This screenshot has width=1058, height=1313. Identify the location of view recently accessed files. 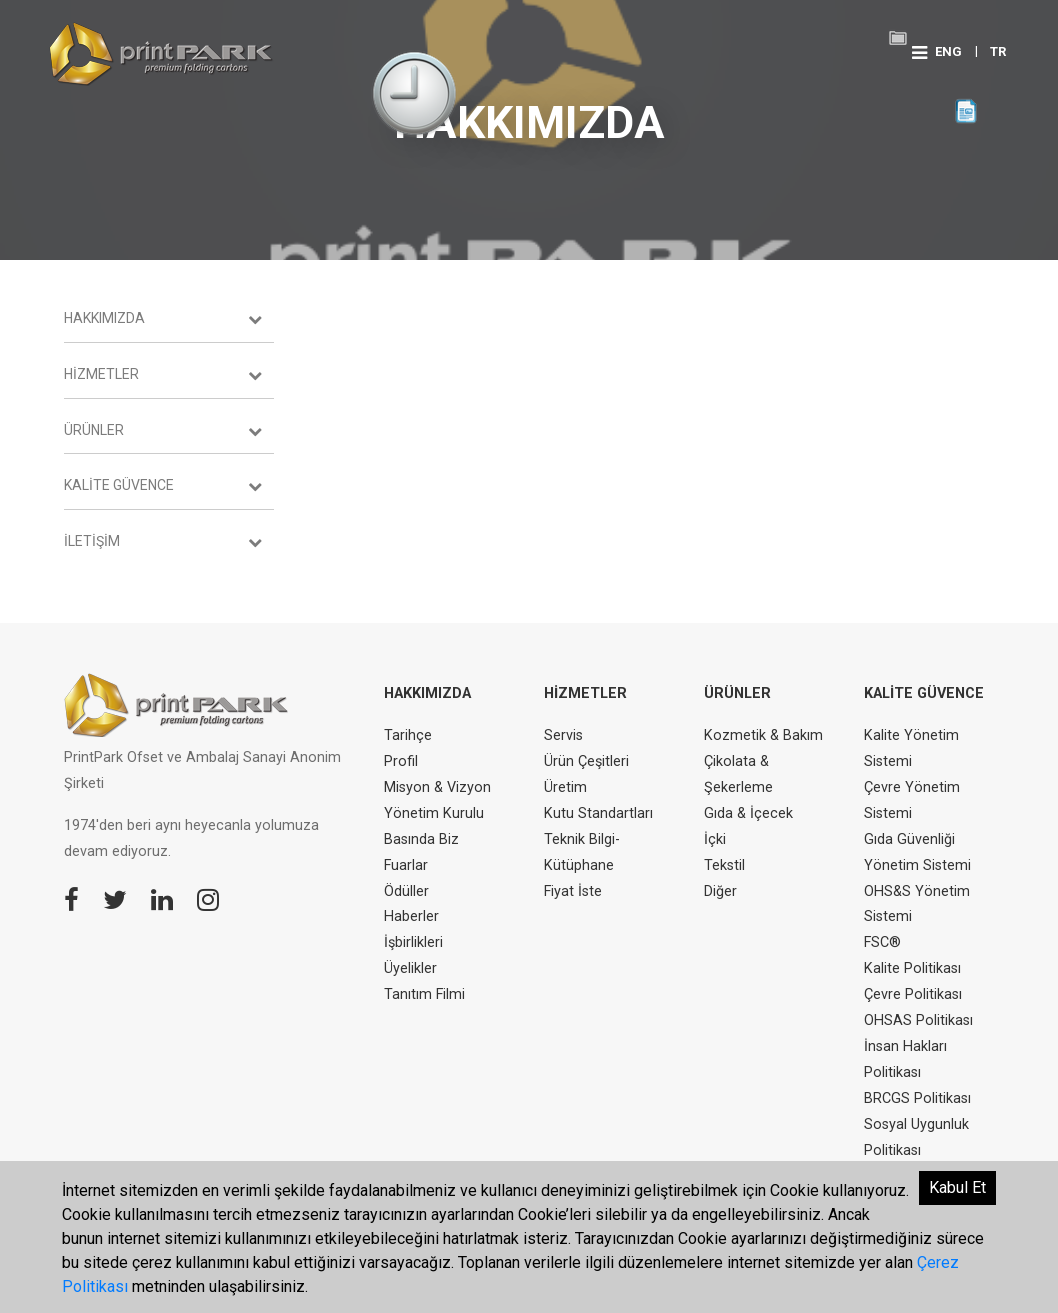
(414, 93).